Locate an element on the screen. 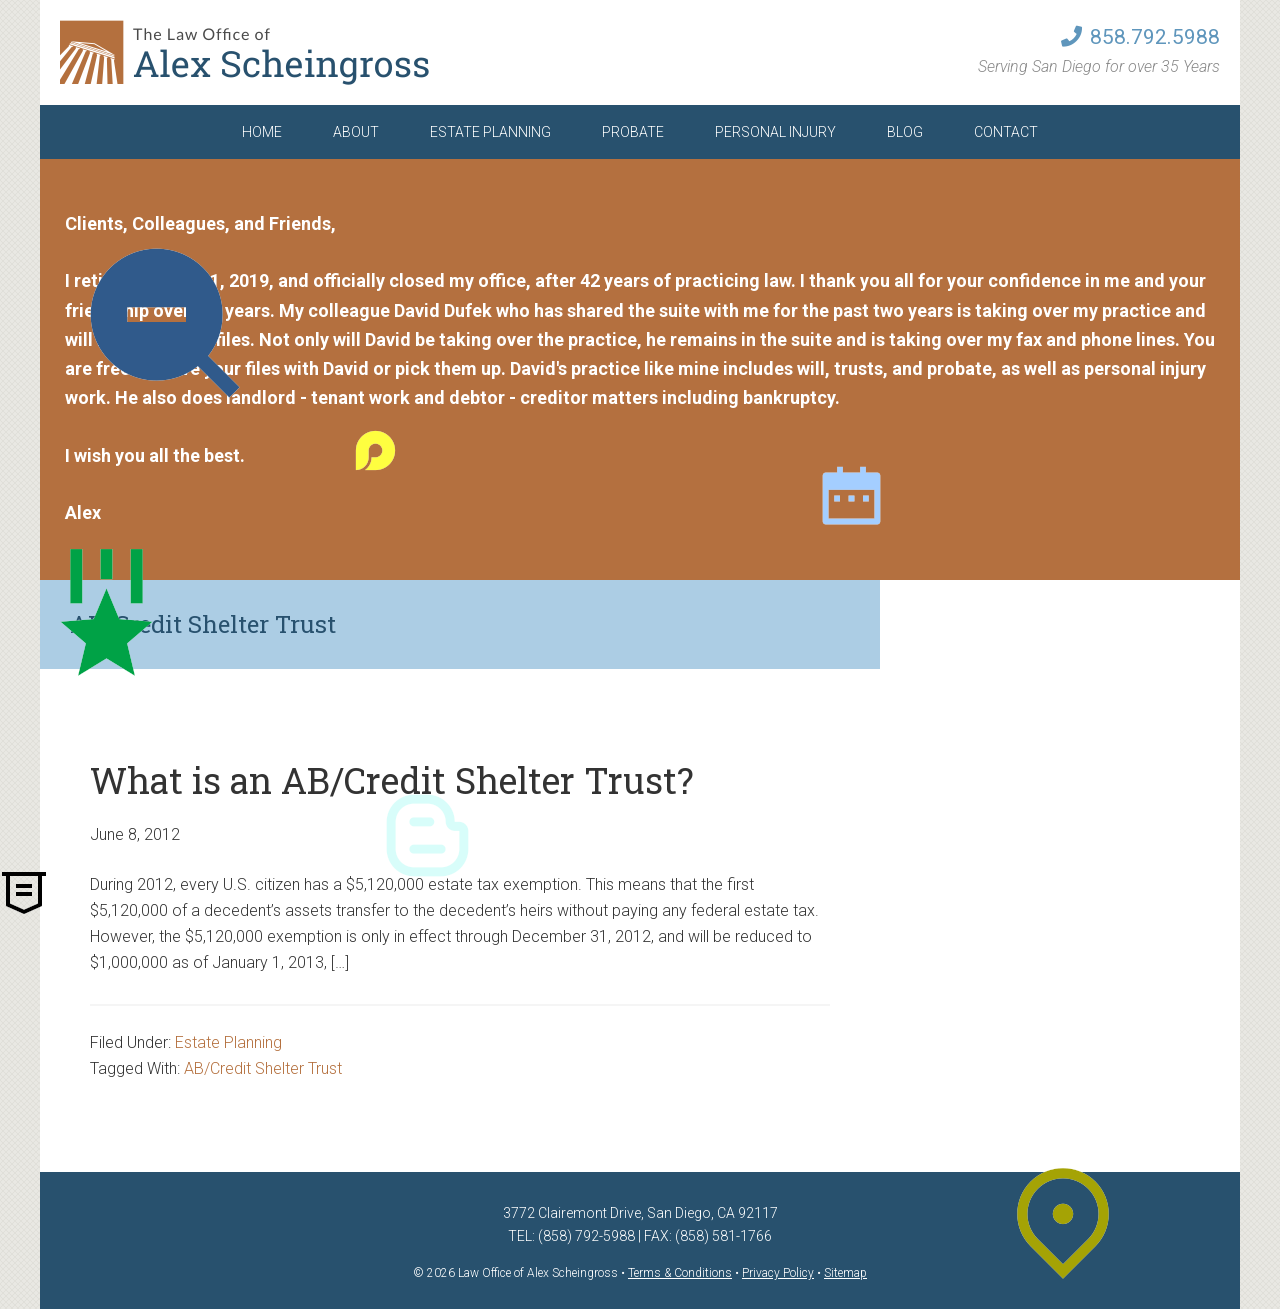 Image resolution: width=1280 pixels, height=1309 pixels. view honors or awards badge is located at coordinates (24, 892).